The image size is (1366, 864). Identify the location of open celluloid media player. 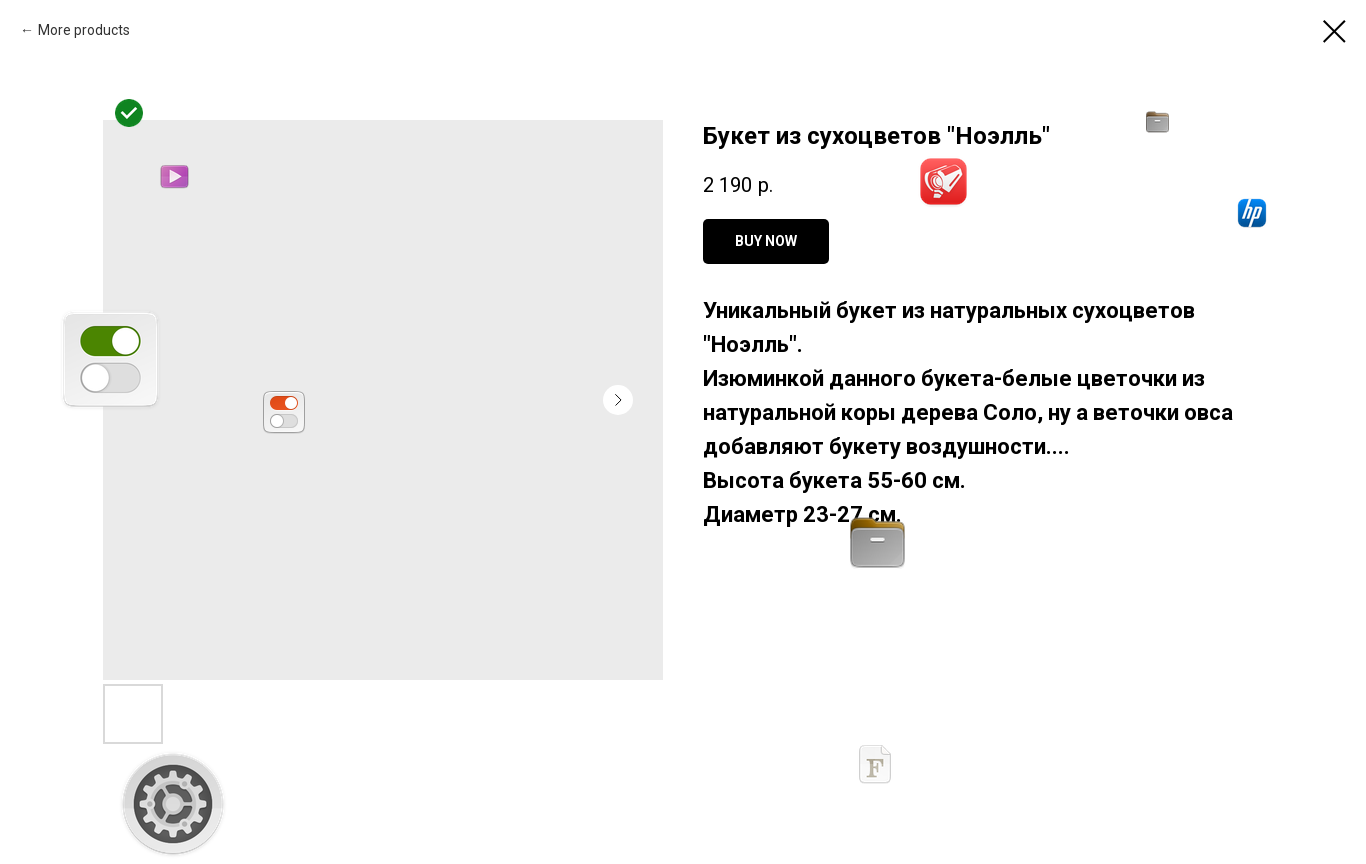
(174, 176).